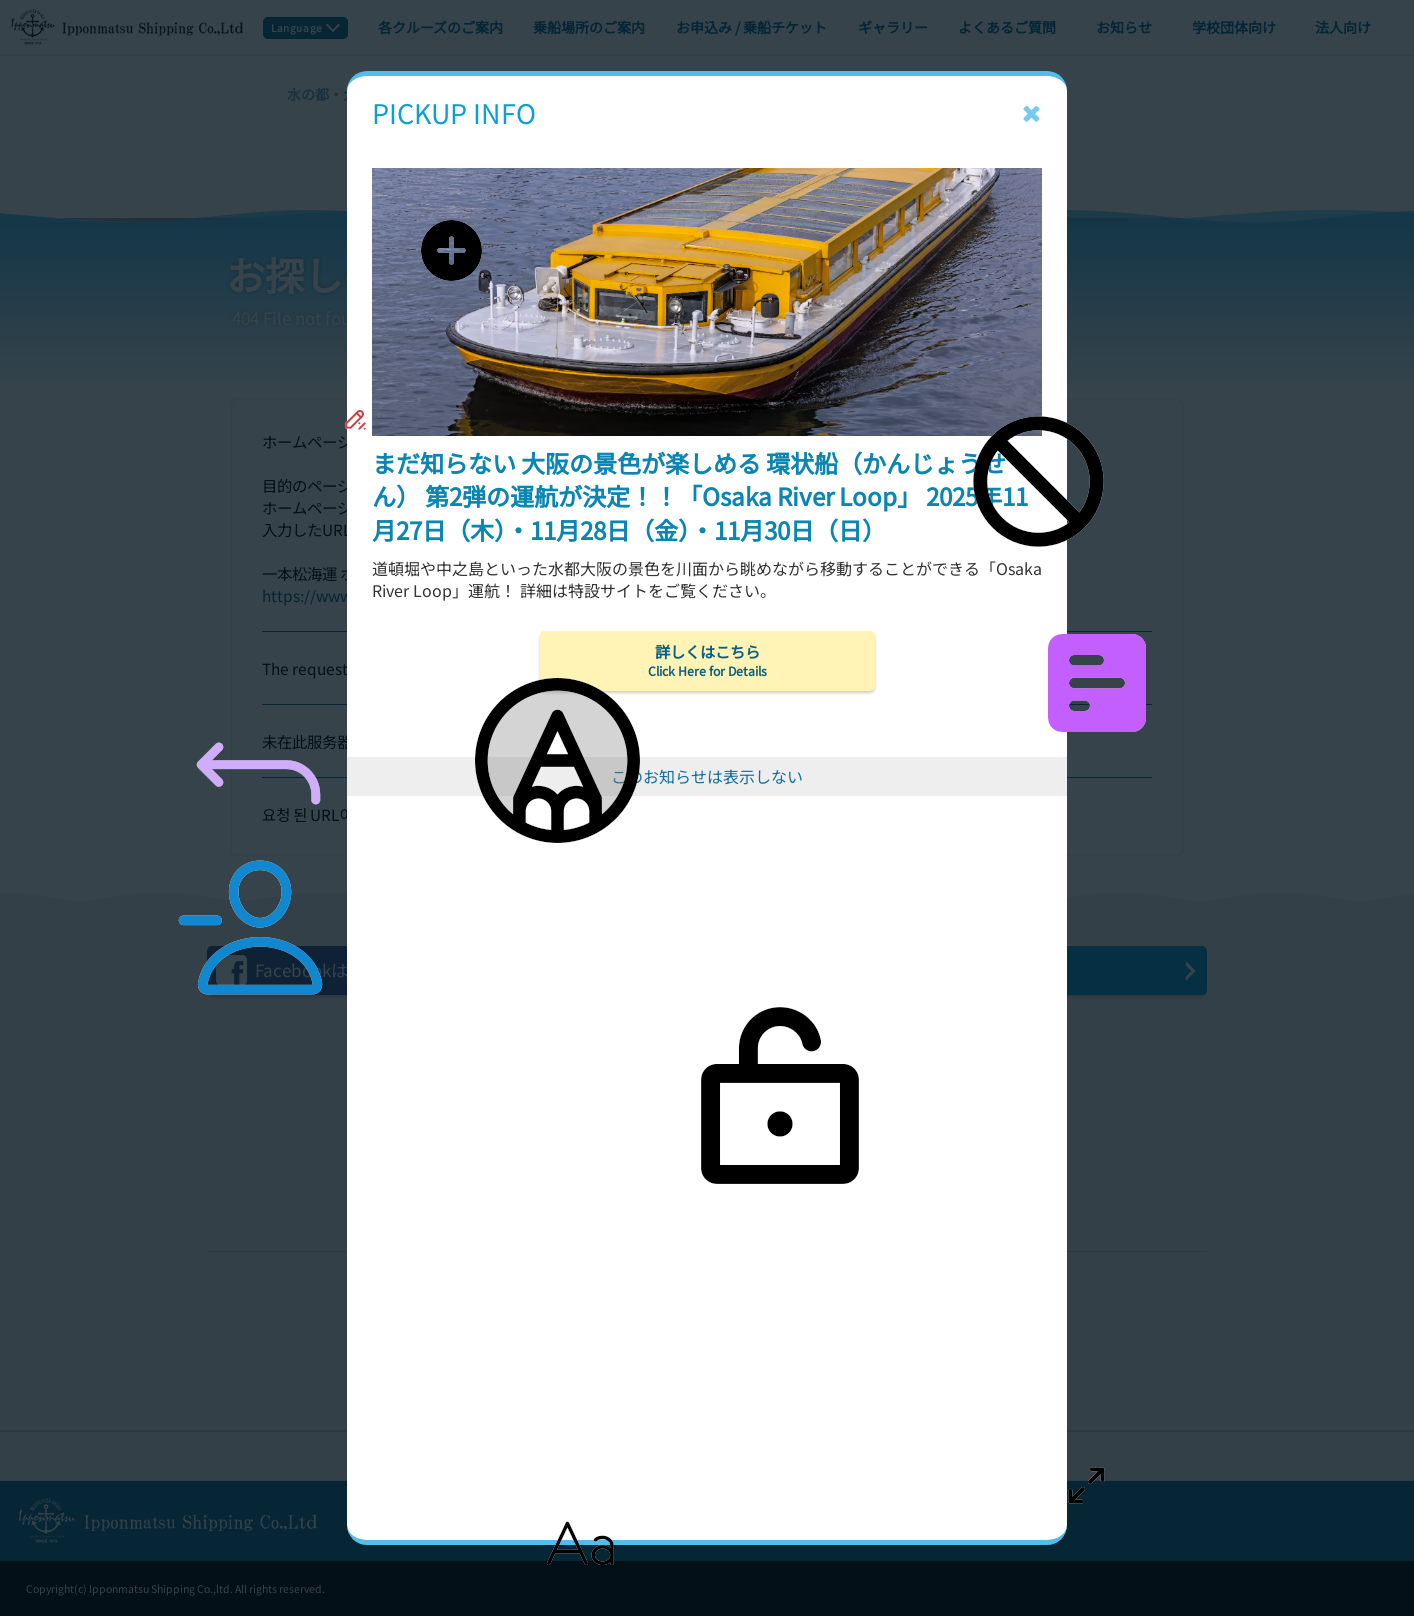  What do you see at coordinates (780, 1105) in the screenshot?
I see `unlock or access secured content` at bounding box center [780, 1105].